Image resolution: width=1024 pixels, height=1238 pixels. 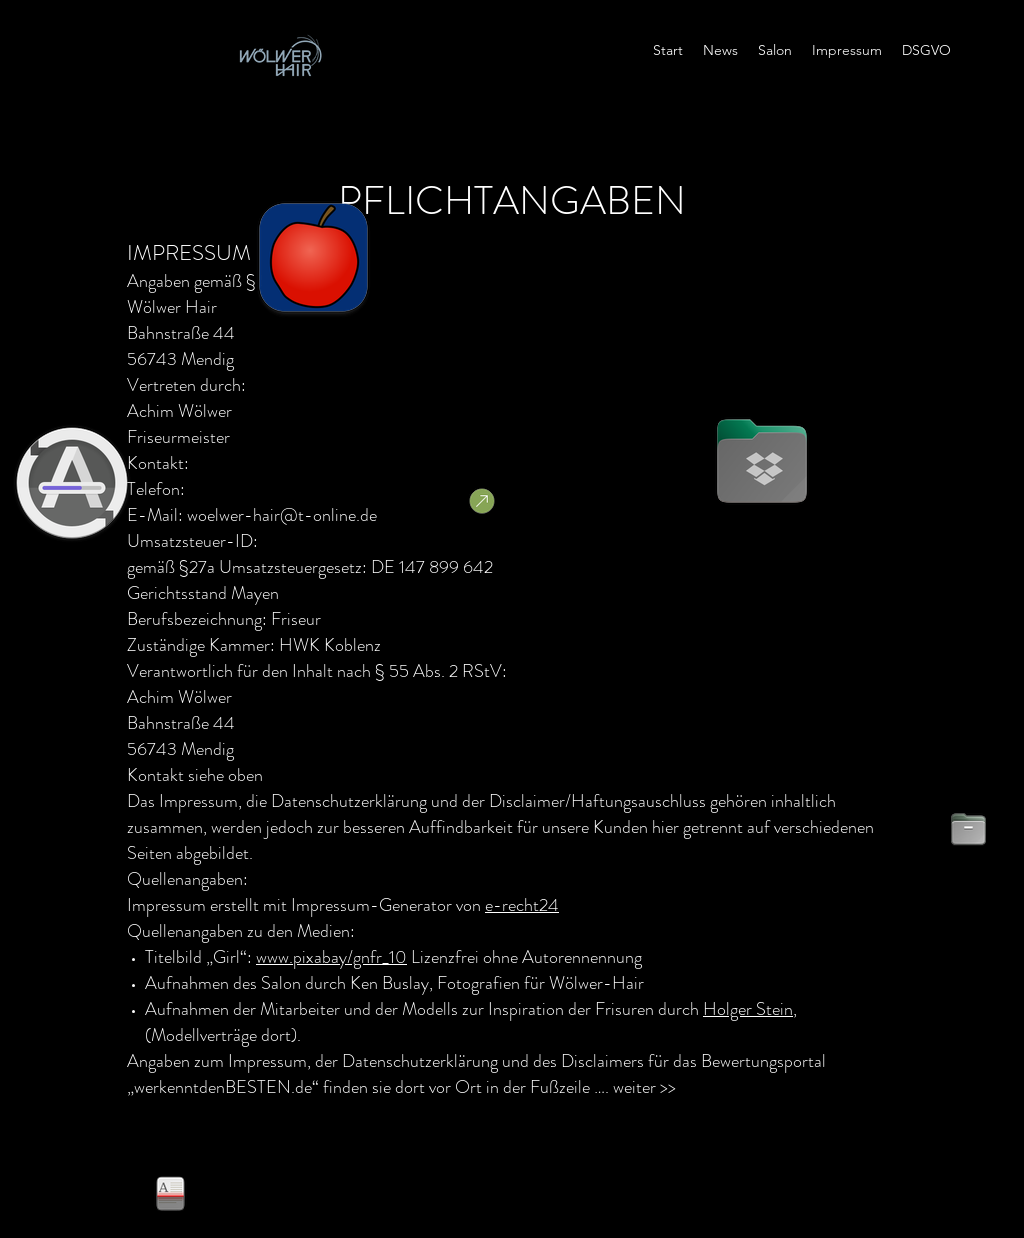 What do you see at coordinates (968, 828) in the screenshot?
I see `open the file manager` at bounding box center [968, 828].